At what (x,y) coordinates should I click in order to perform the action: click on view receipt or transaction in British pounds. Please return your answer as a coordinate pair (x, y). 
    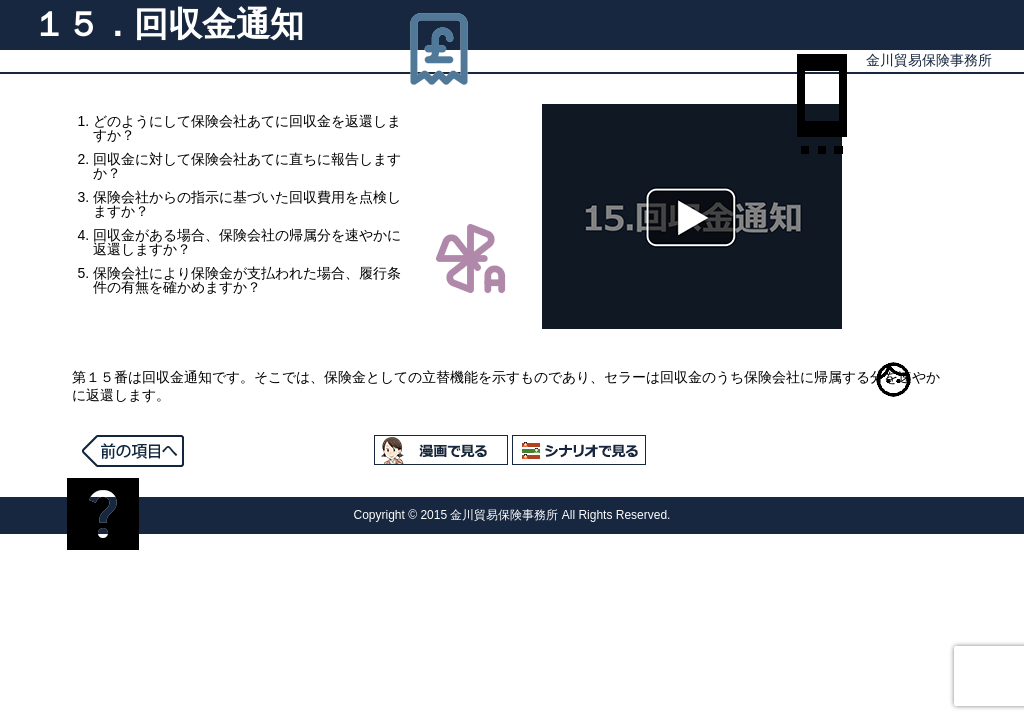
    Looking at the image, I should click on (439, 49).